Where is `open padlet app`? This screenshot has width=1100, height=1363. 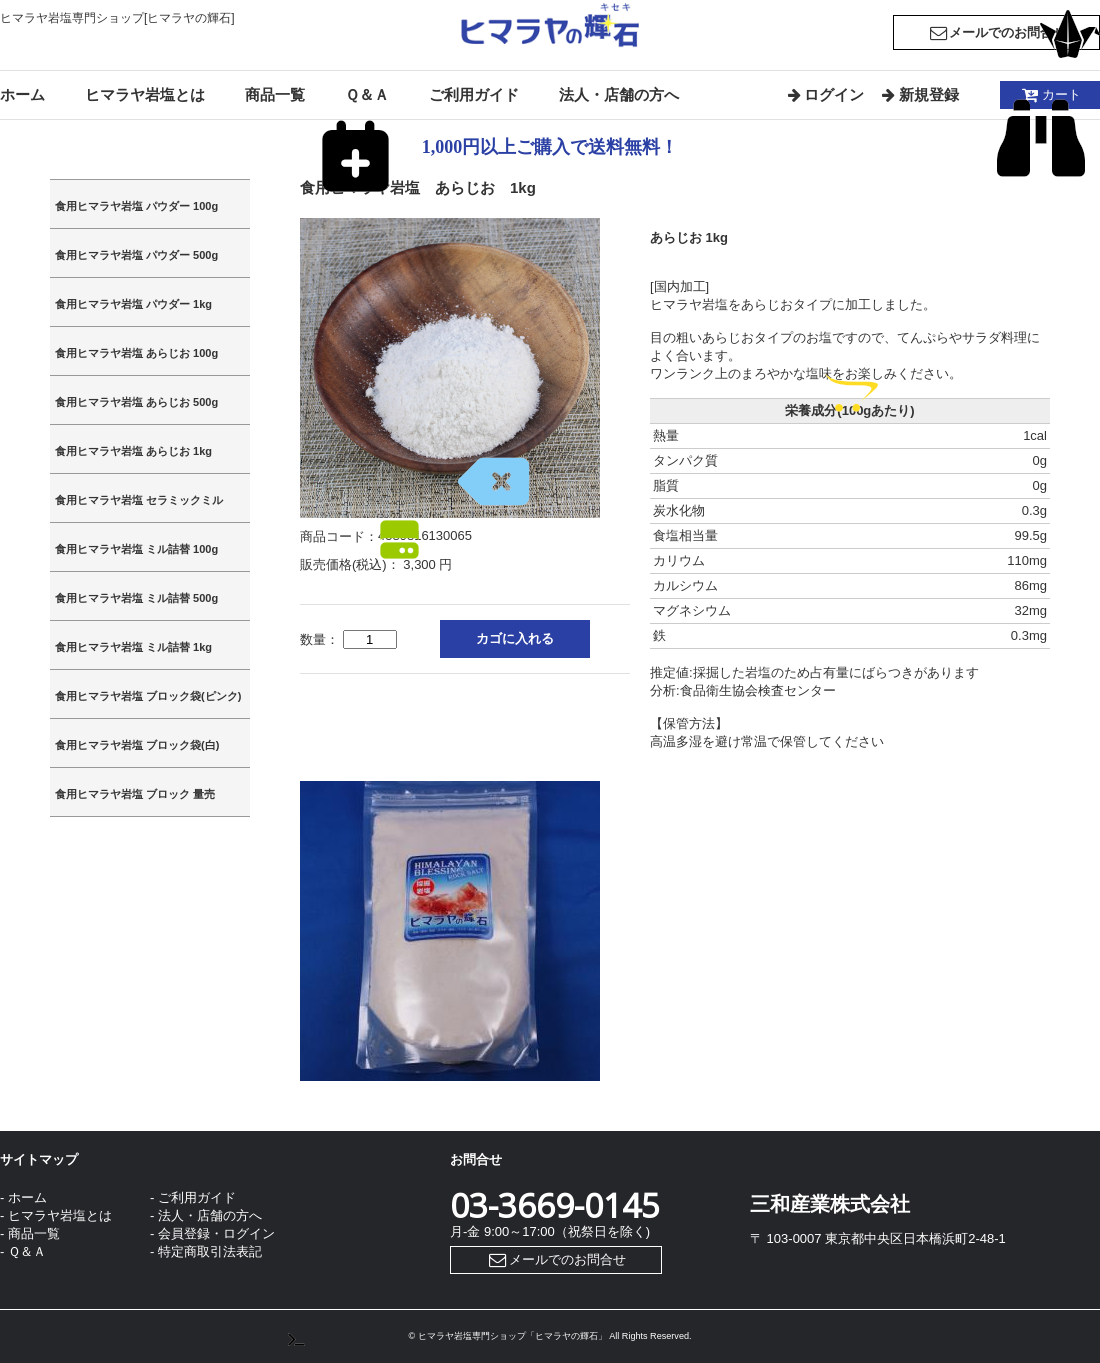 open padlet app is located at coordinates (1070, 34).